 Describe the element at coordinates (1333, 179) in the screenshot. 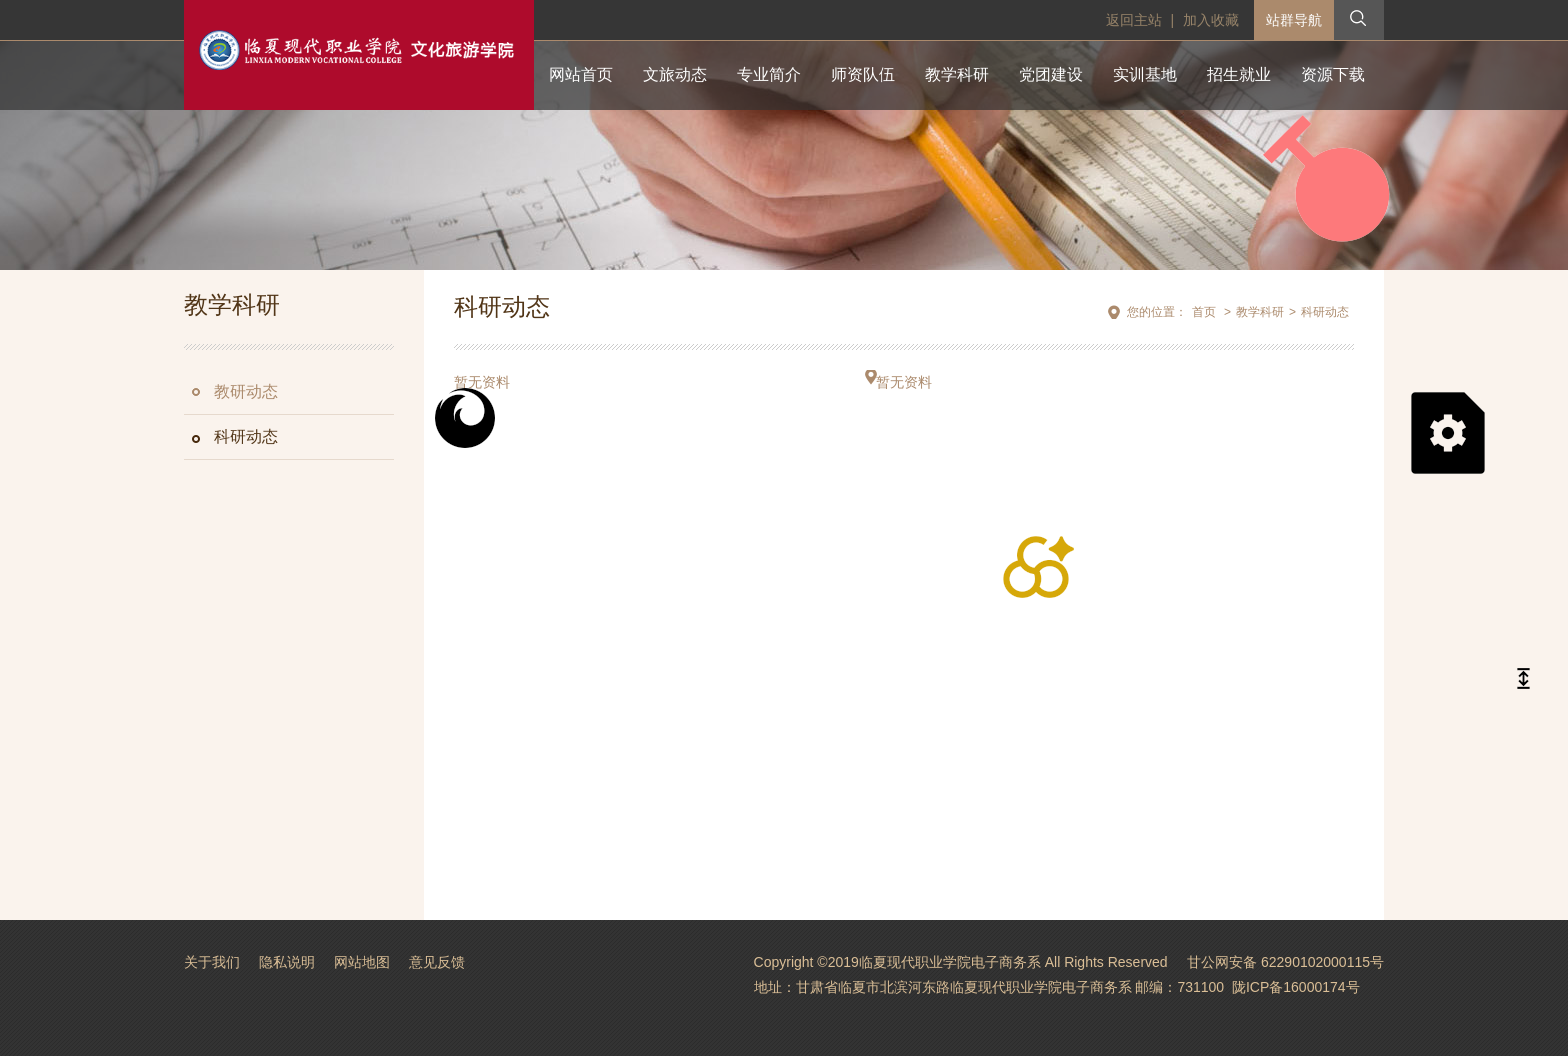

I see `gender identity symbol for travesti` at that location.